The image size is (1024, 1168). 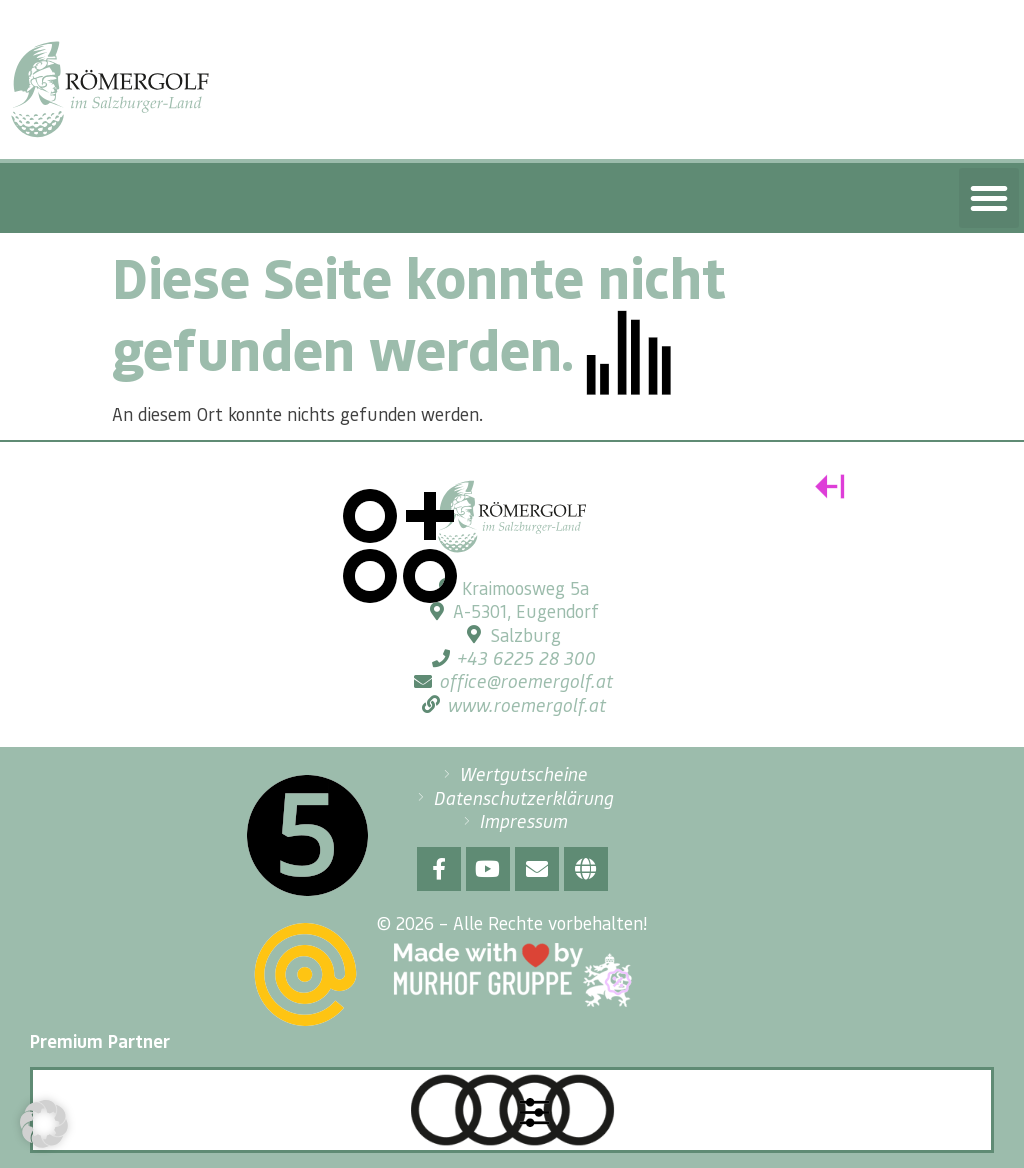 What do you see at coordinates (534, 1112) in the screenshot?
I see `adjust audio or equalizer settings` at bounding box center [534, 1112].